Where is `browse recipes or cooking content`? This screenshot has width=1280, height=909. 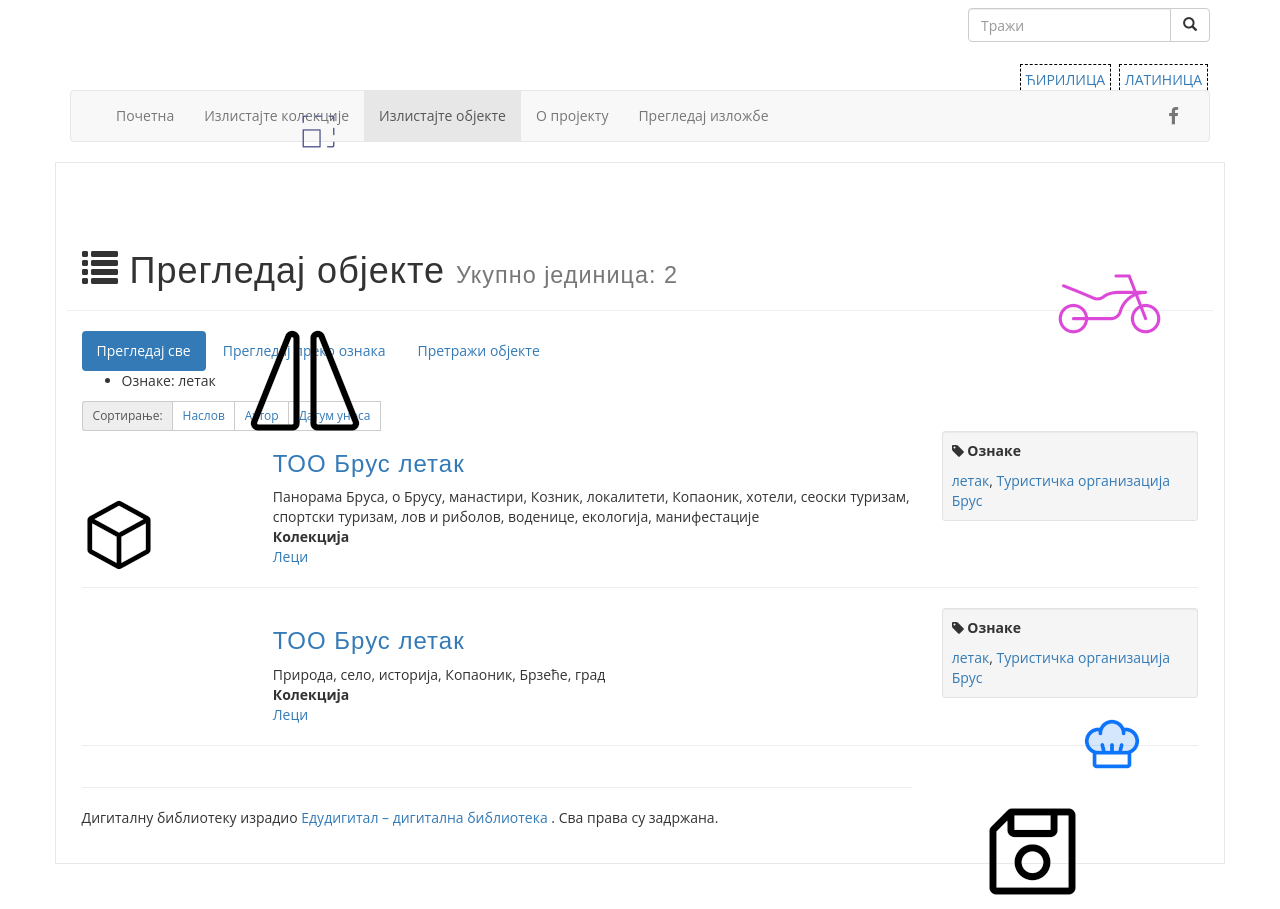
browse recipes or cooking content is located at coordinates (1112, 745).